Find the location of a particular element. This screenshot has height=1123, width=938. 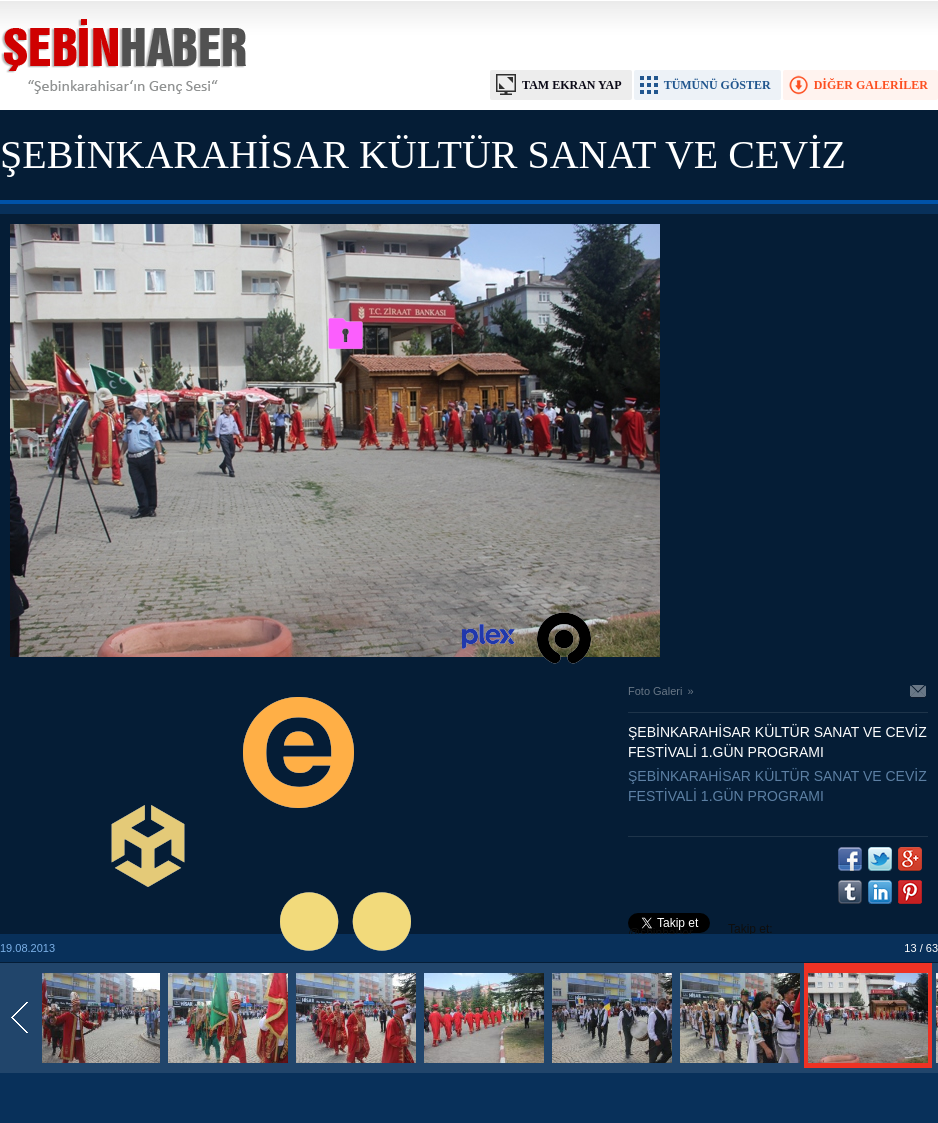

open the gojek app is located at coordinates (564, 638).